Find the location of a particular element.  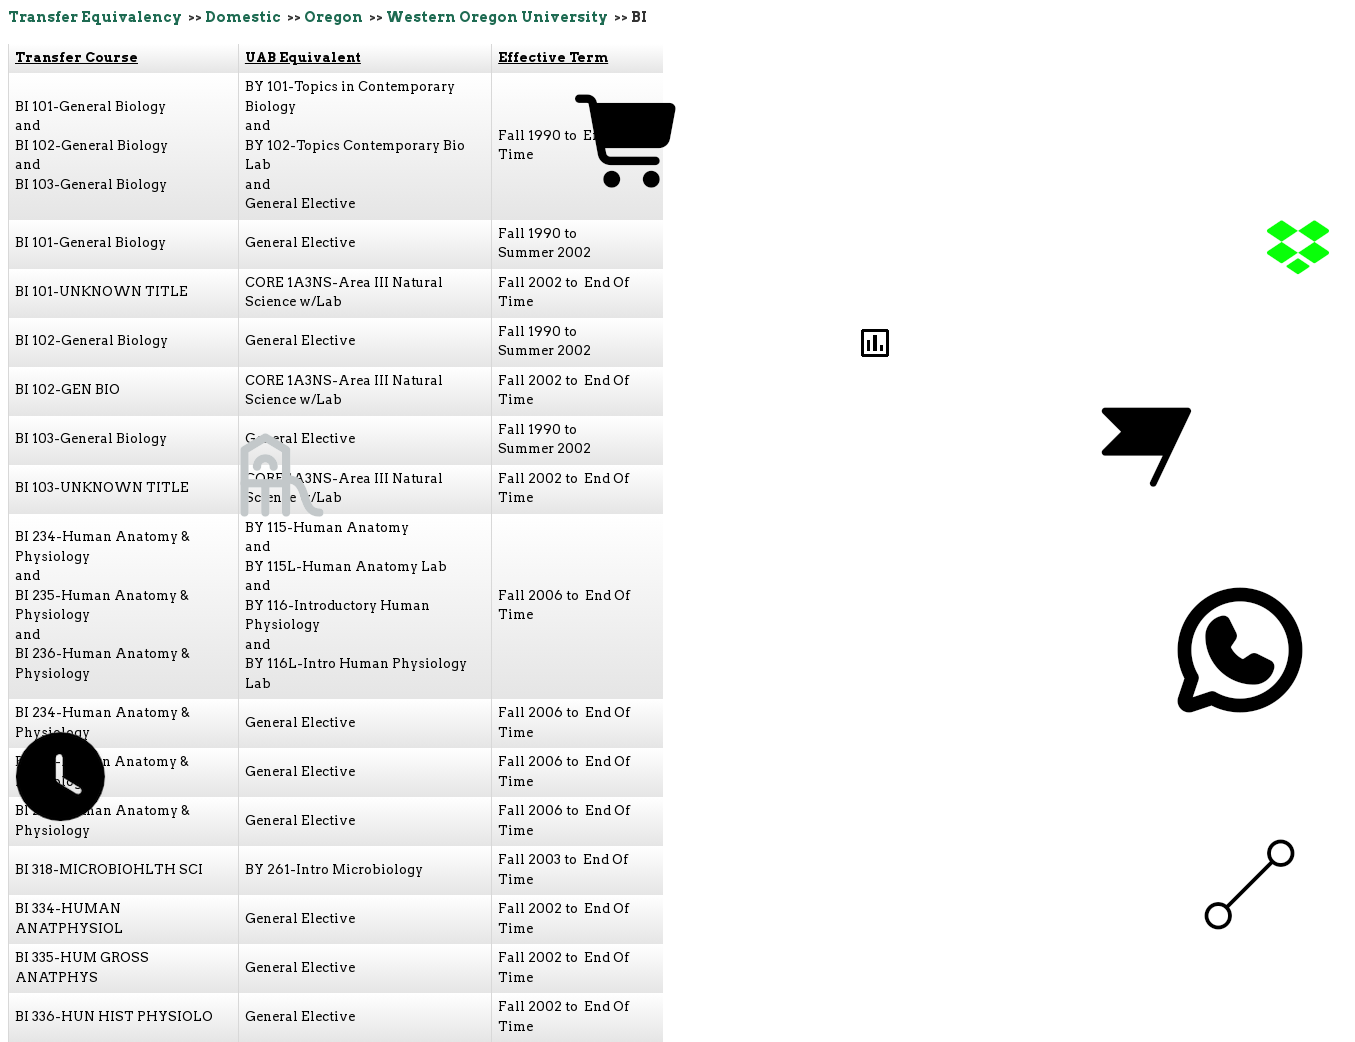

open Dropbox app is located at coordinates (1298, 244).